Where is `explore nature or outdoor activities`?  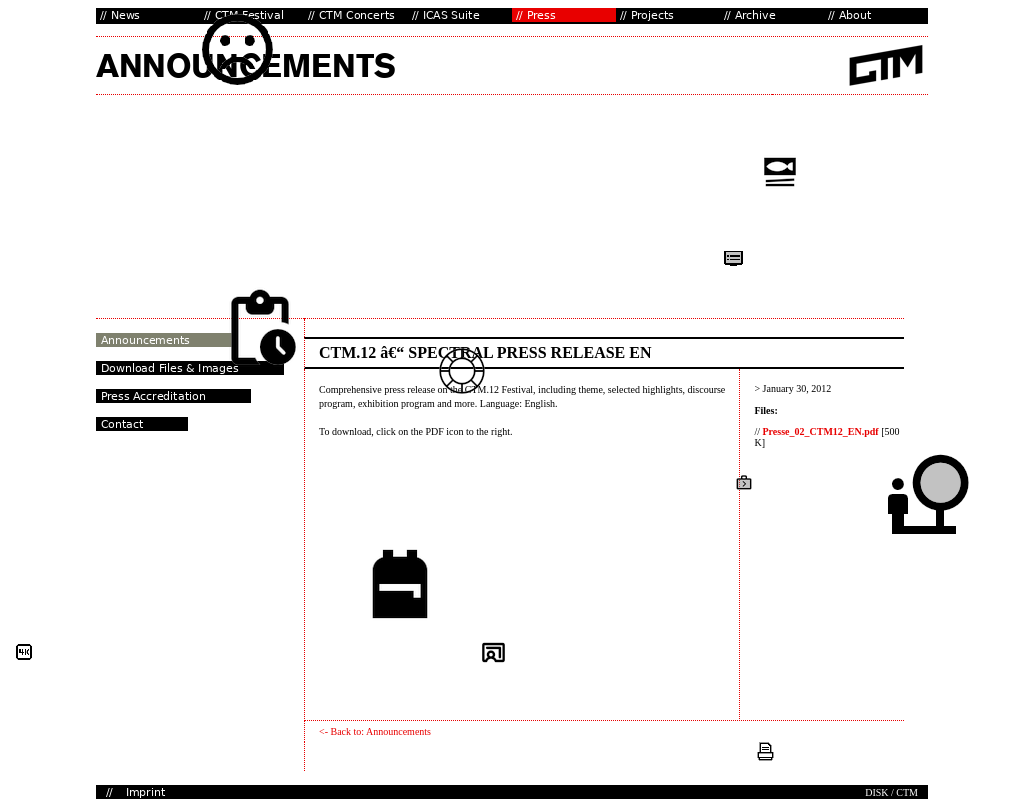
explore nature or outdoor activities is located at coordinates (928, 494).